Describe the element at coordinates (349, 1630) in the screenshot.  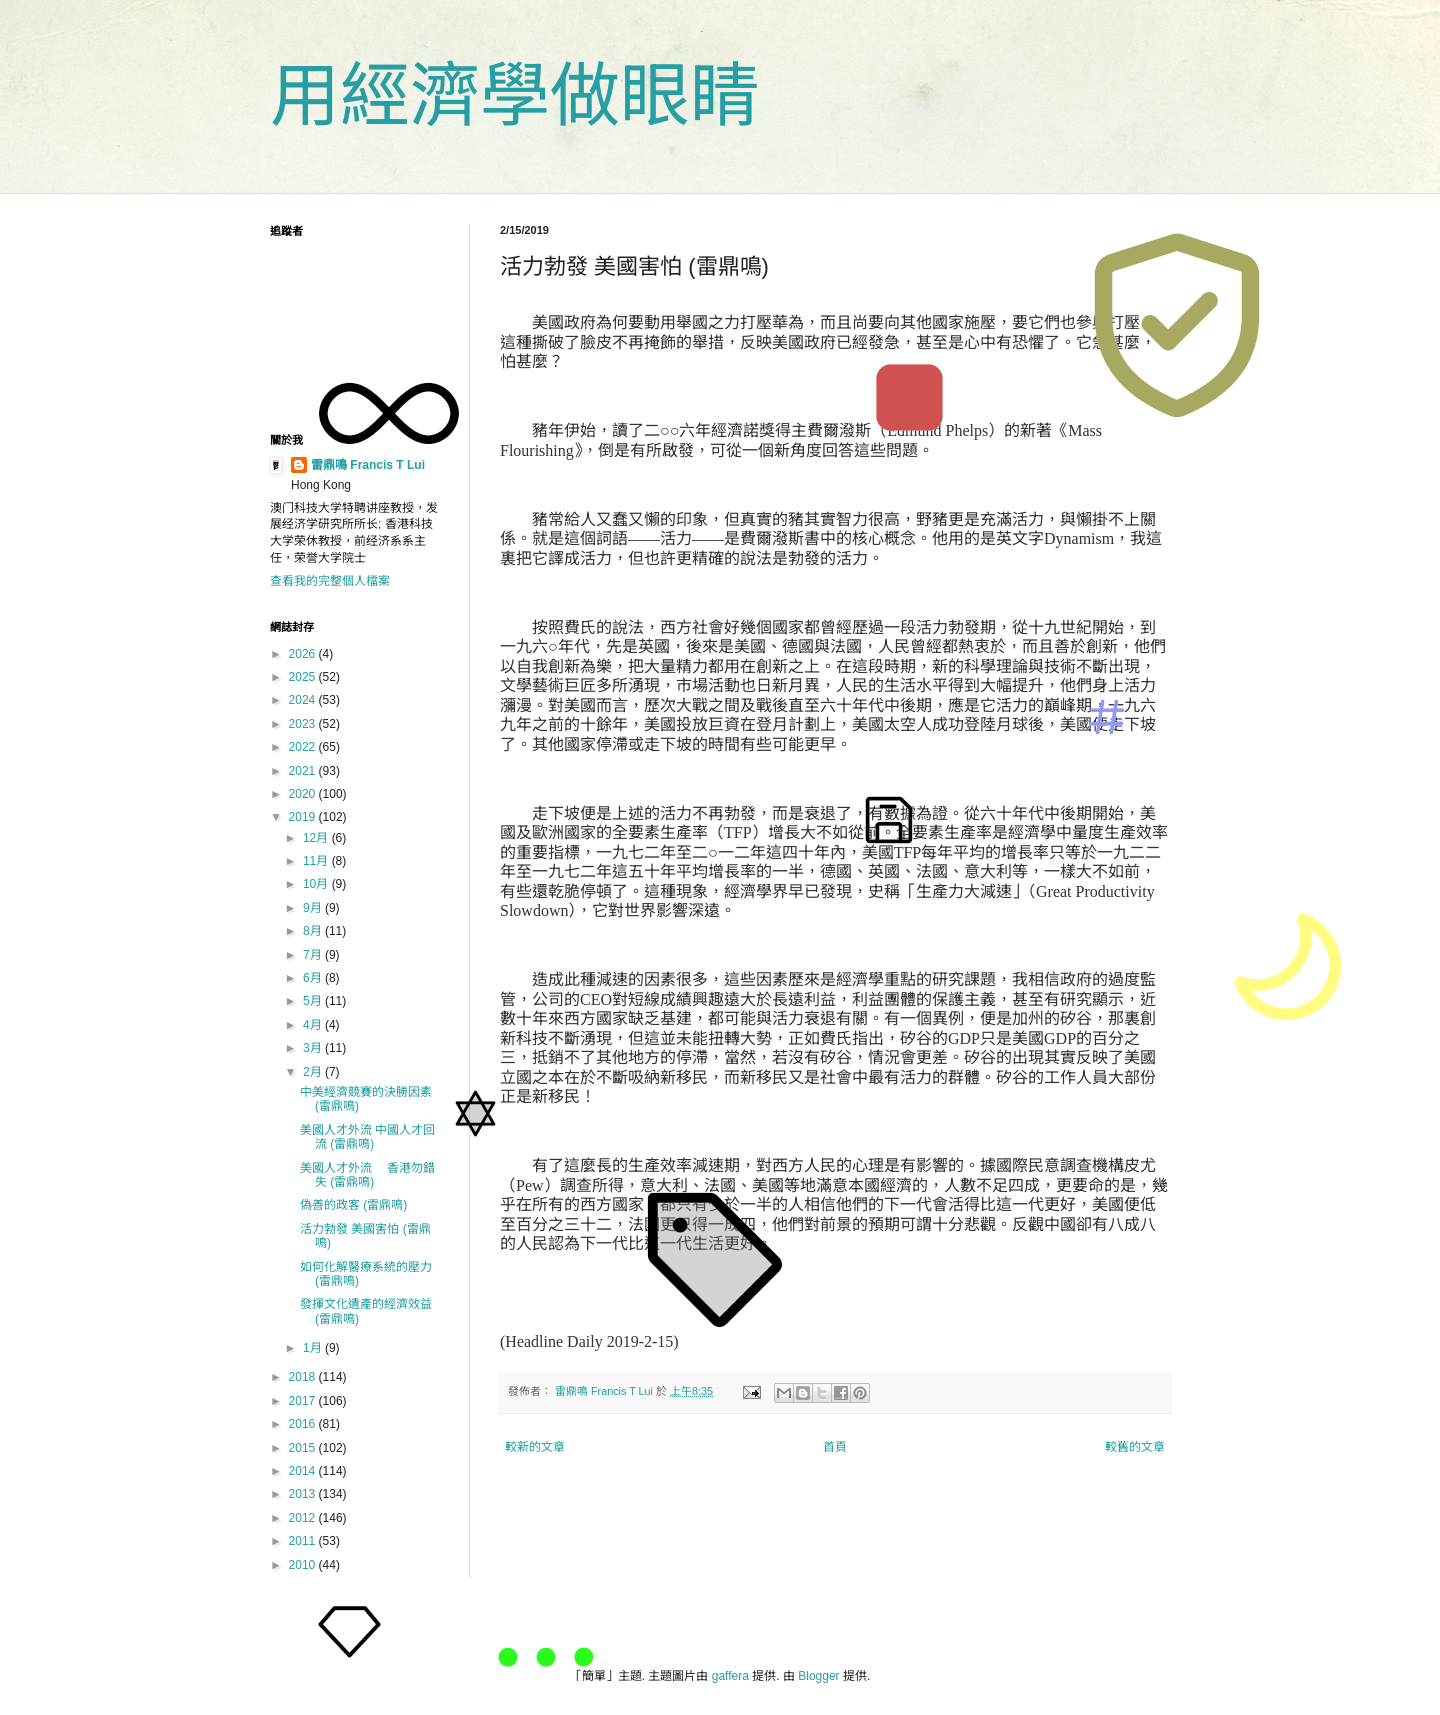
I see `indicates ruby programming language` at that location.